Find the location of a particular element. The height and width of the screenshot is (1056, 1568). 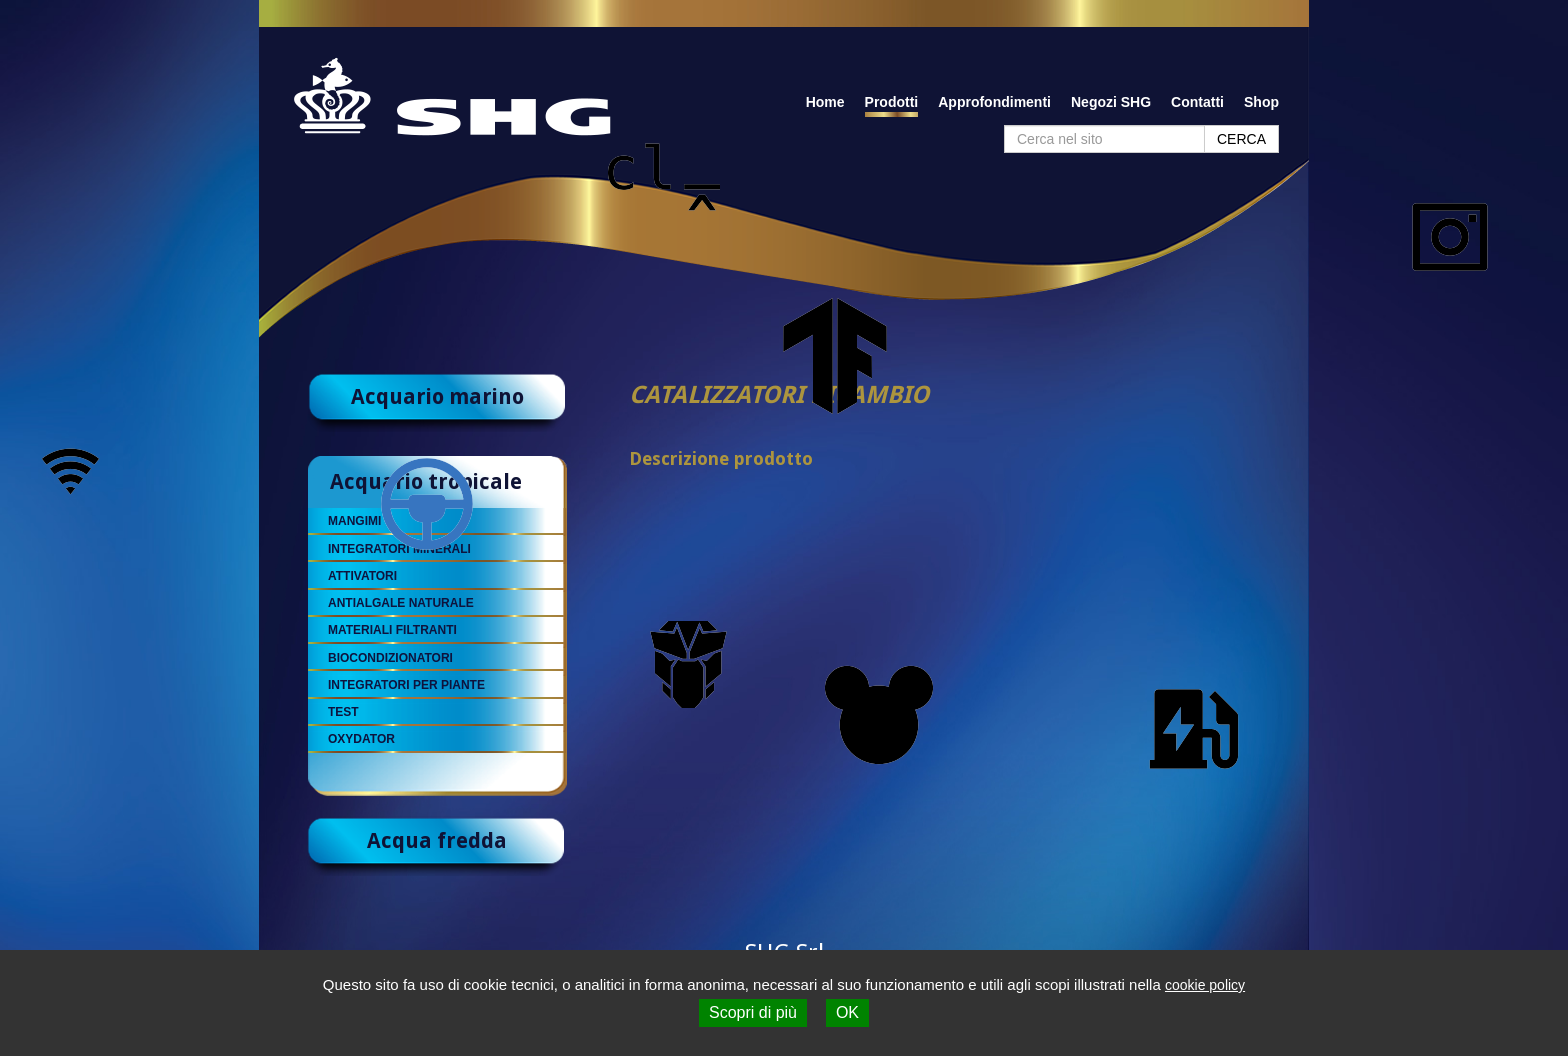

access driving or navigation mode is located at coordinates (427, 504).